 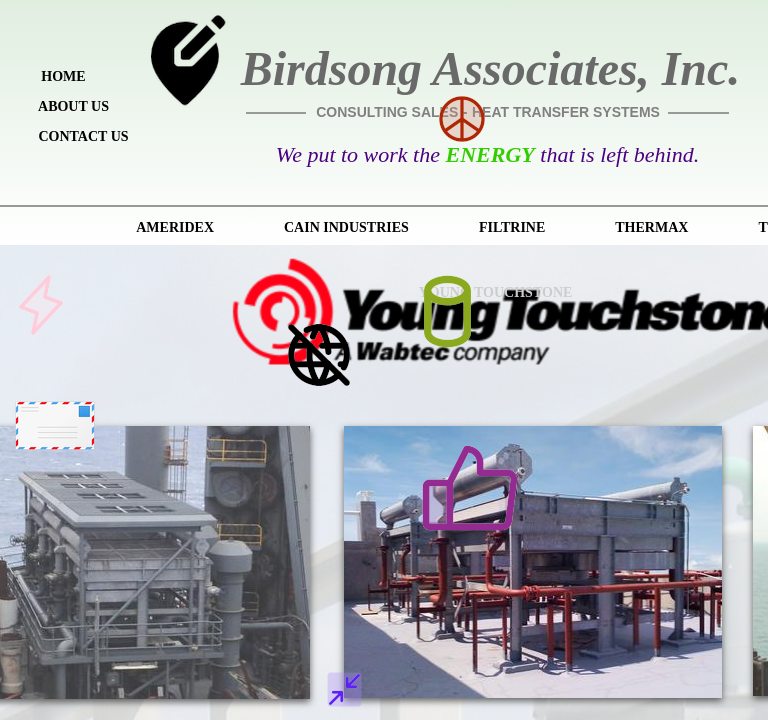 What do you see at coordinates (447, 311) in the screenshot?
I see `access database or storage` at bounding box center [447, 311].